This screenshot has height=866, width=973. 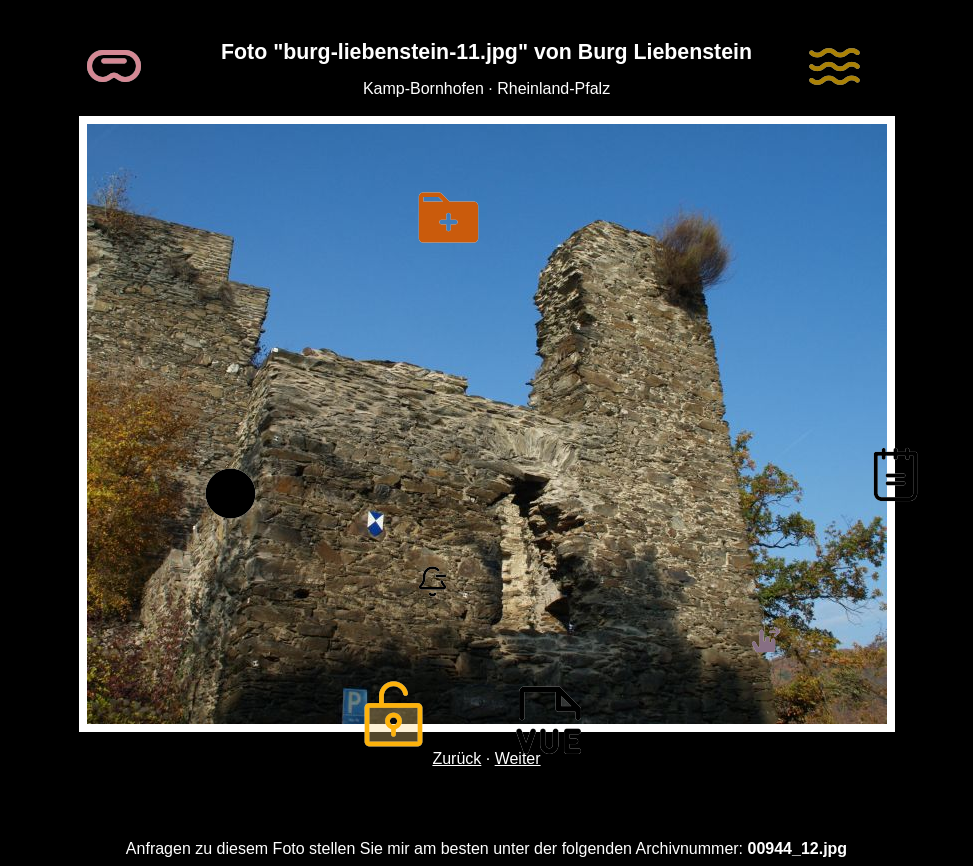 I want to click on access virtual reality or immersive mode, so click(x=114, y=66).